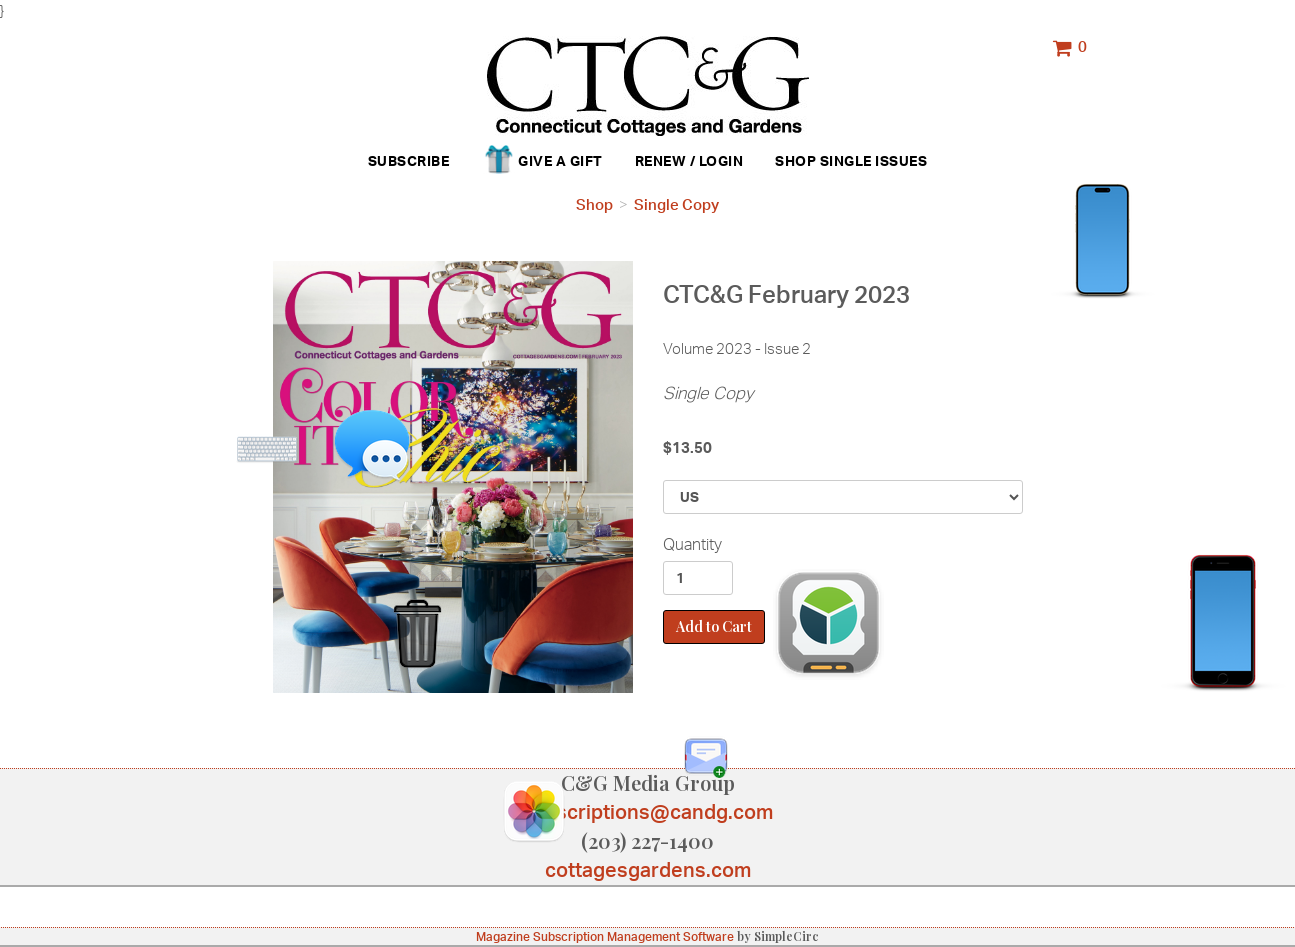 This screenshot has width=1295, height=947. I want to click on view deleted emails in trash folder, so click(417, 633).